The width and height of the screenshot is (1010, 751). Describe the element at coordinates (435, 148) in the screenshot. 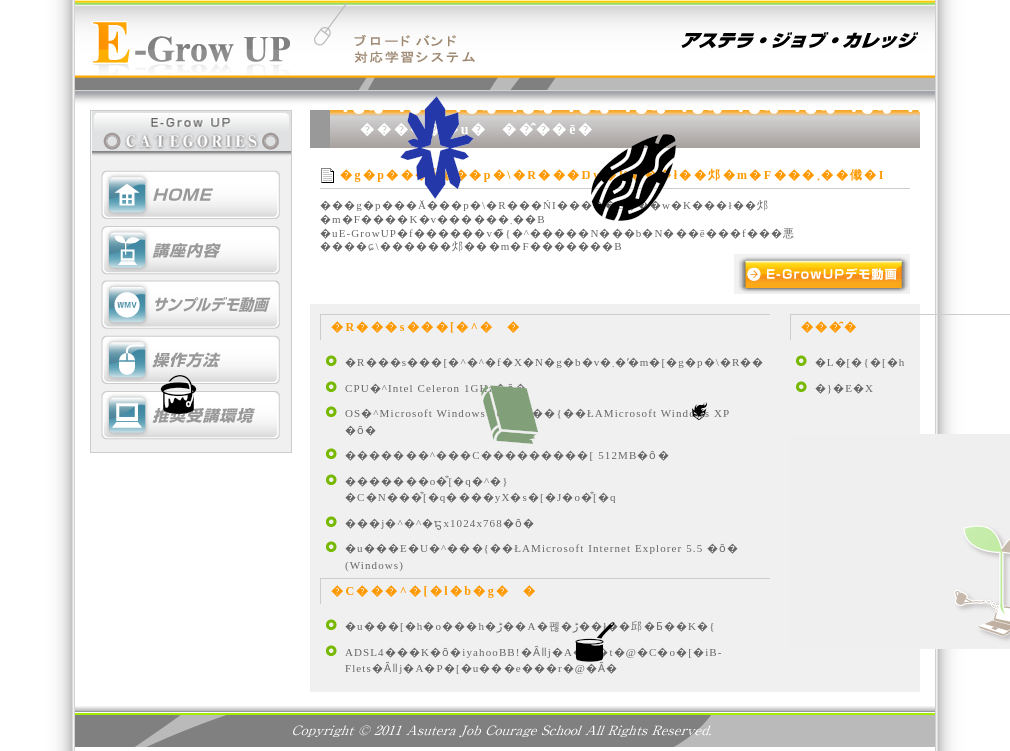

I see `collect or view crystals/gems in inventory` at that location.